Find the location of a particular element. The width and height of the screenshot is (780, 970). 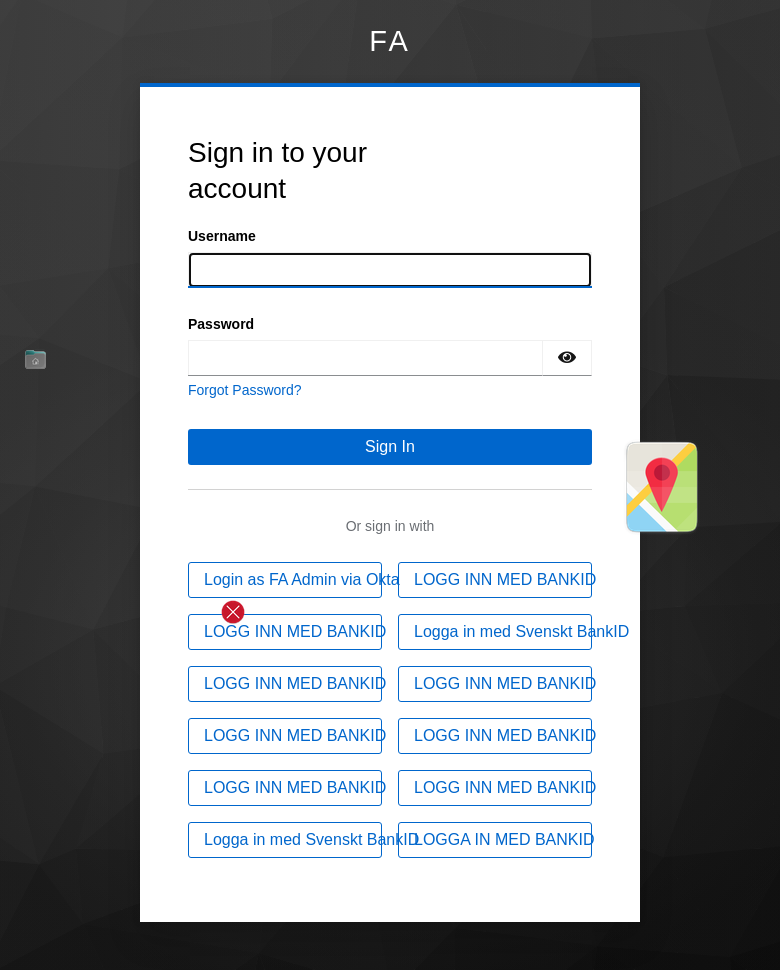

indicates a file cannot be synced to Dropbox is located at coordinates (233, 612).